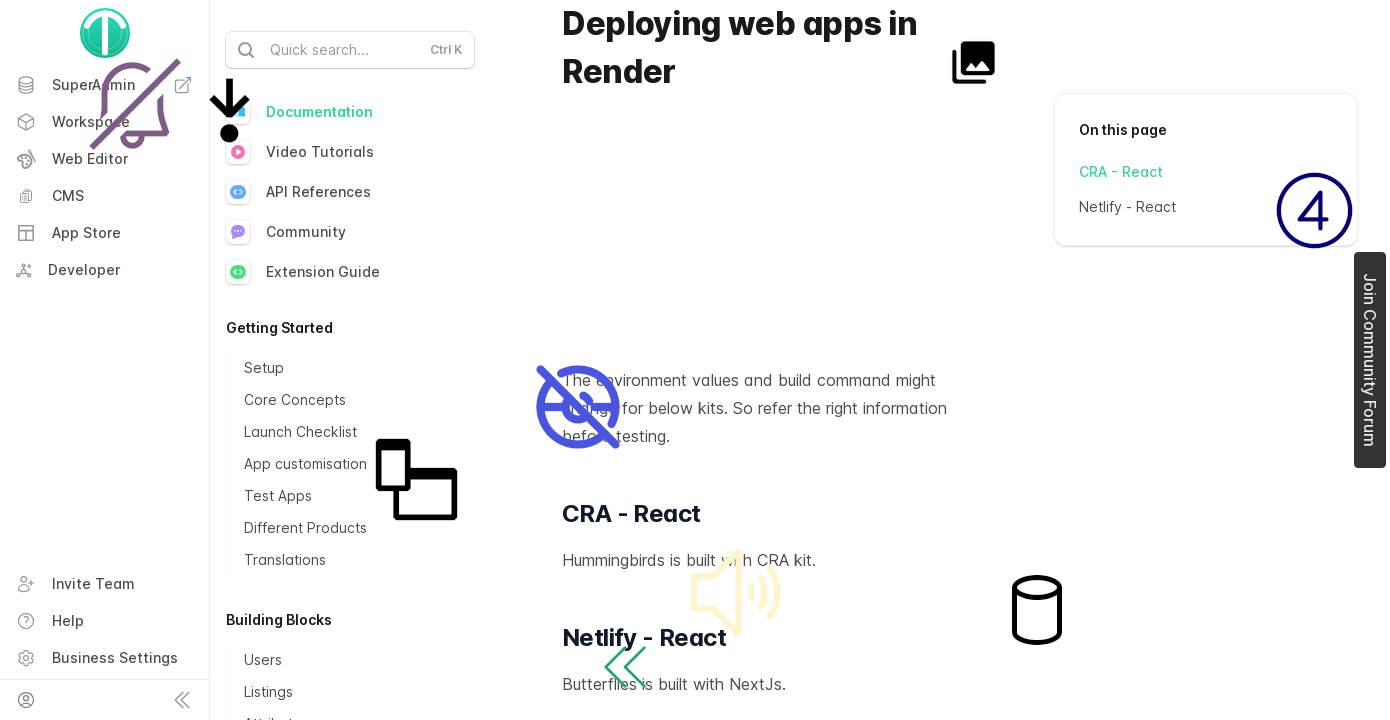 This screenshot has width=1390, height=720. I want to click on disable pokémon go integration, so click(578, 407).